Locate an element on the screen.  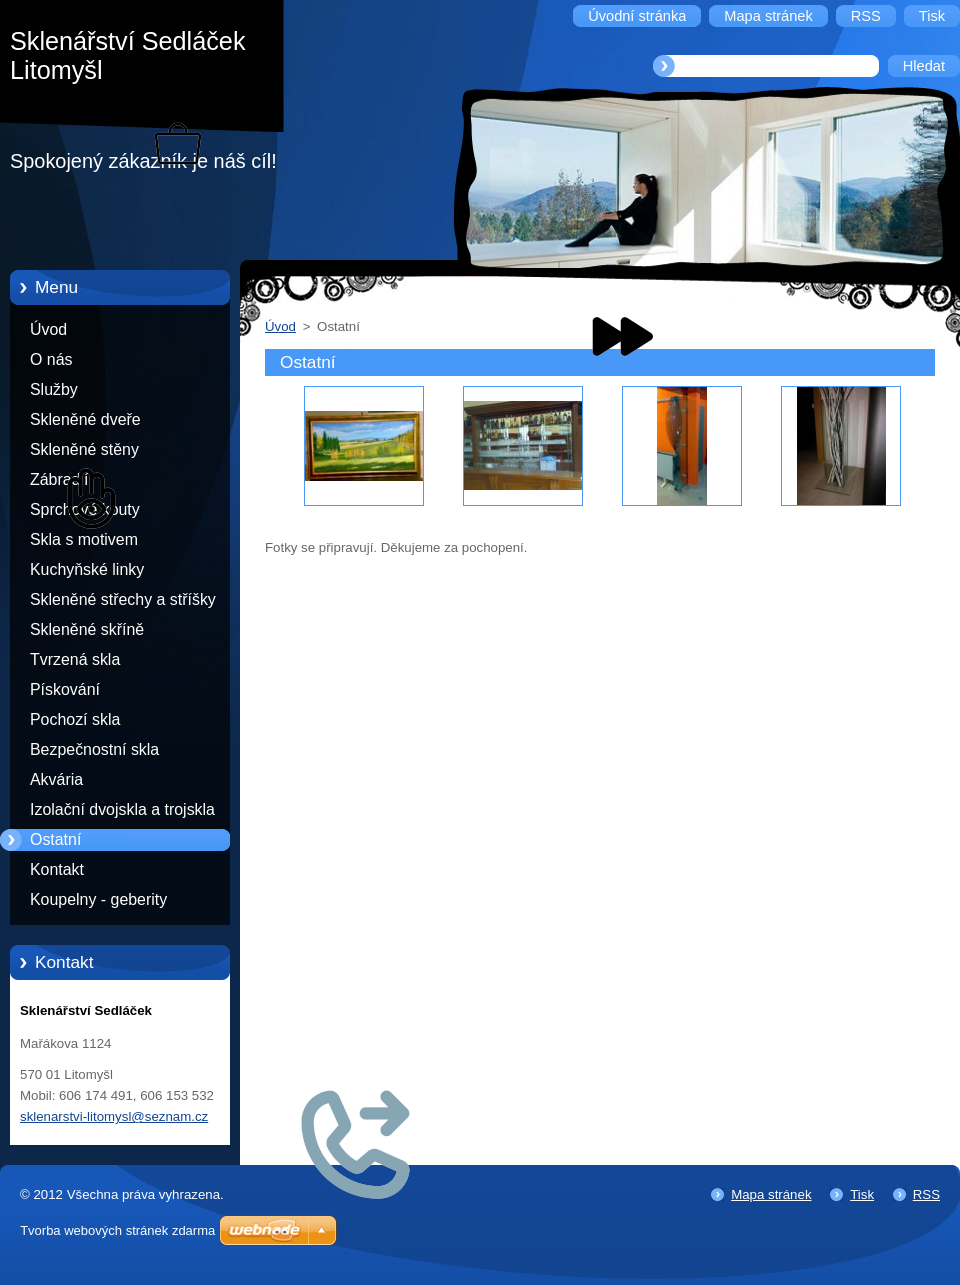
skip forward in media playback is located at coordinates (618, 336).